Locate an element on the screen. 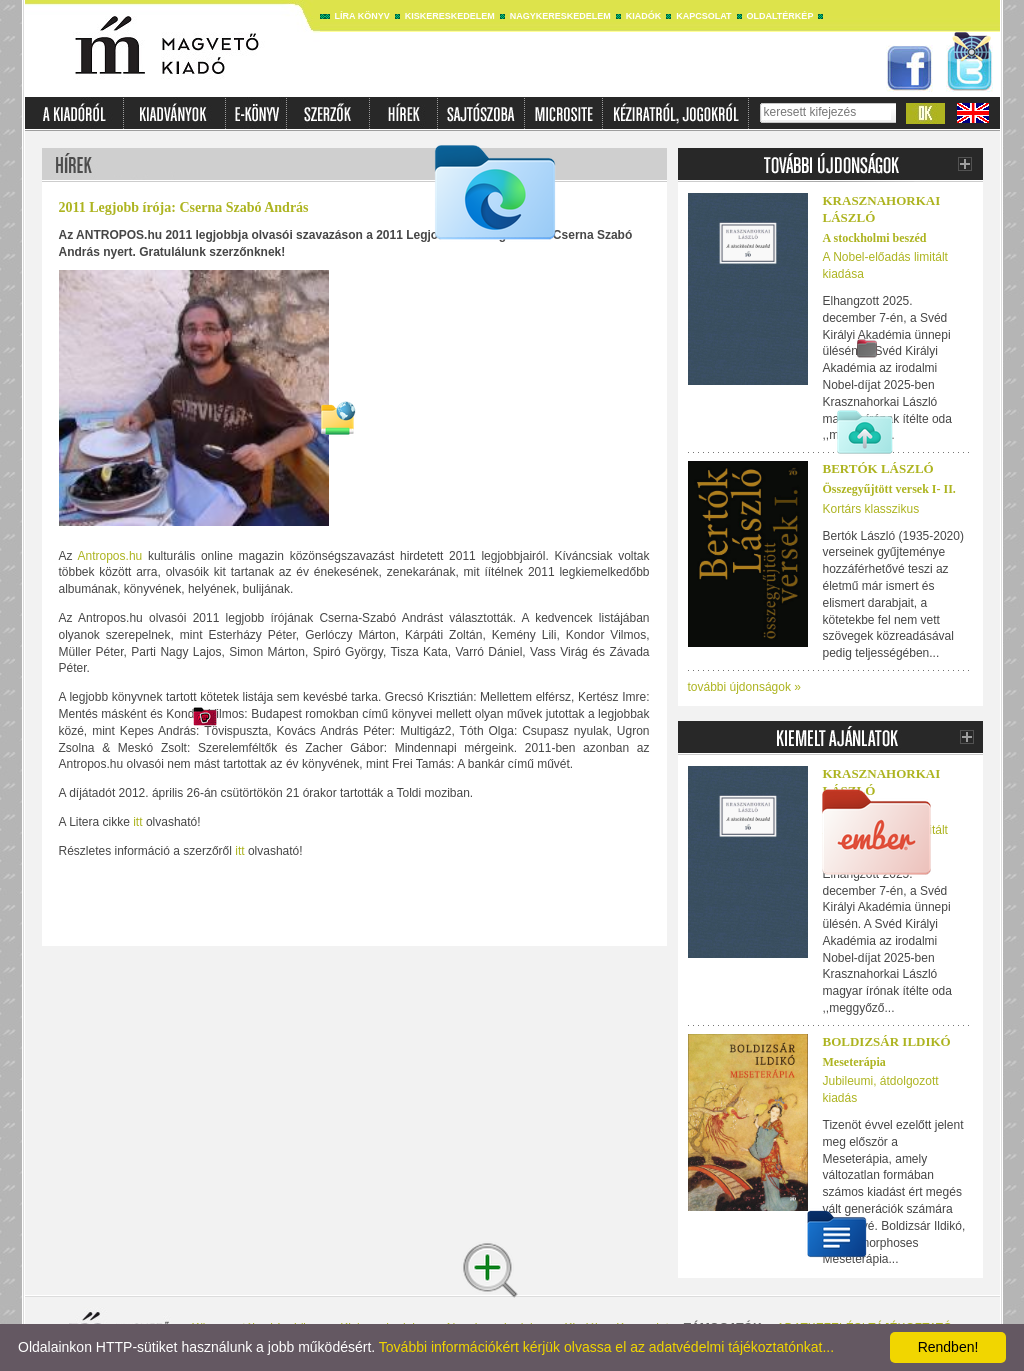 The image size is (1024, 1371). open folder to view contents is located at coordinates (867, 348).